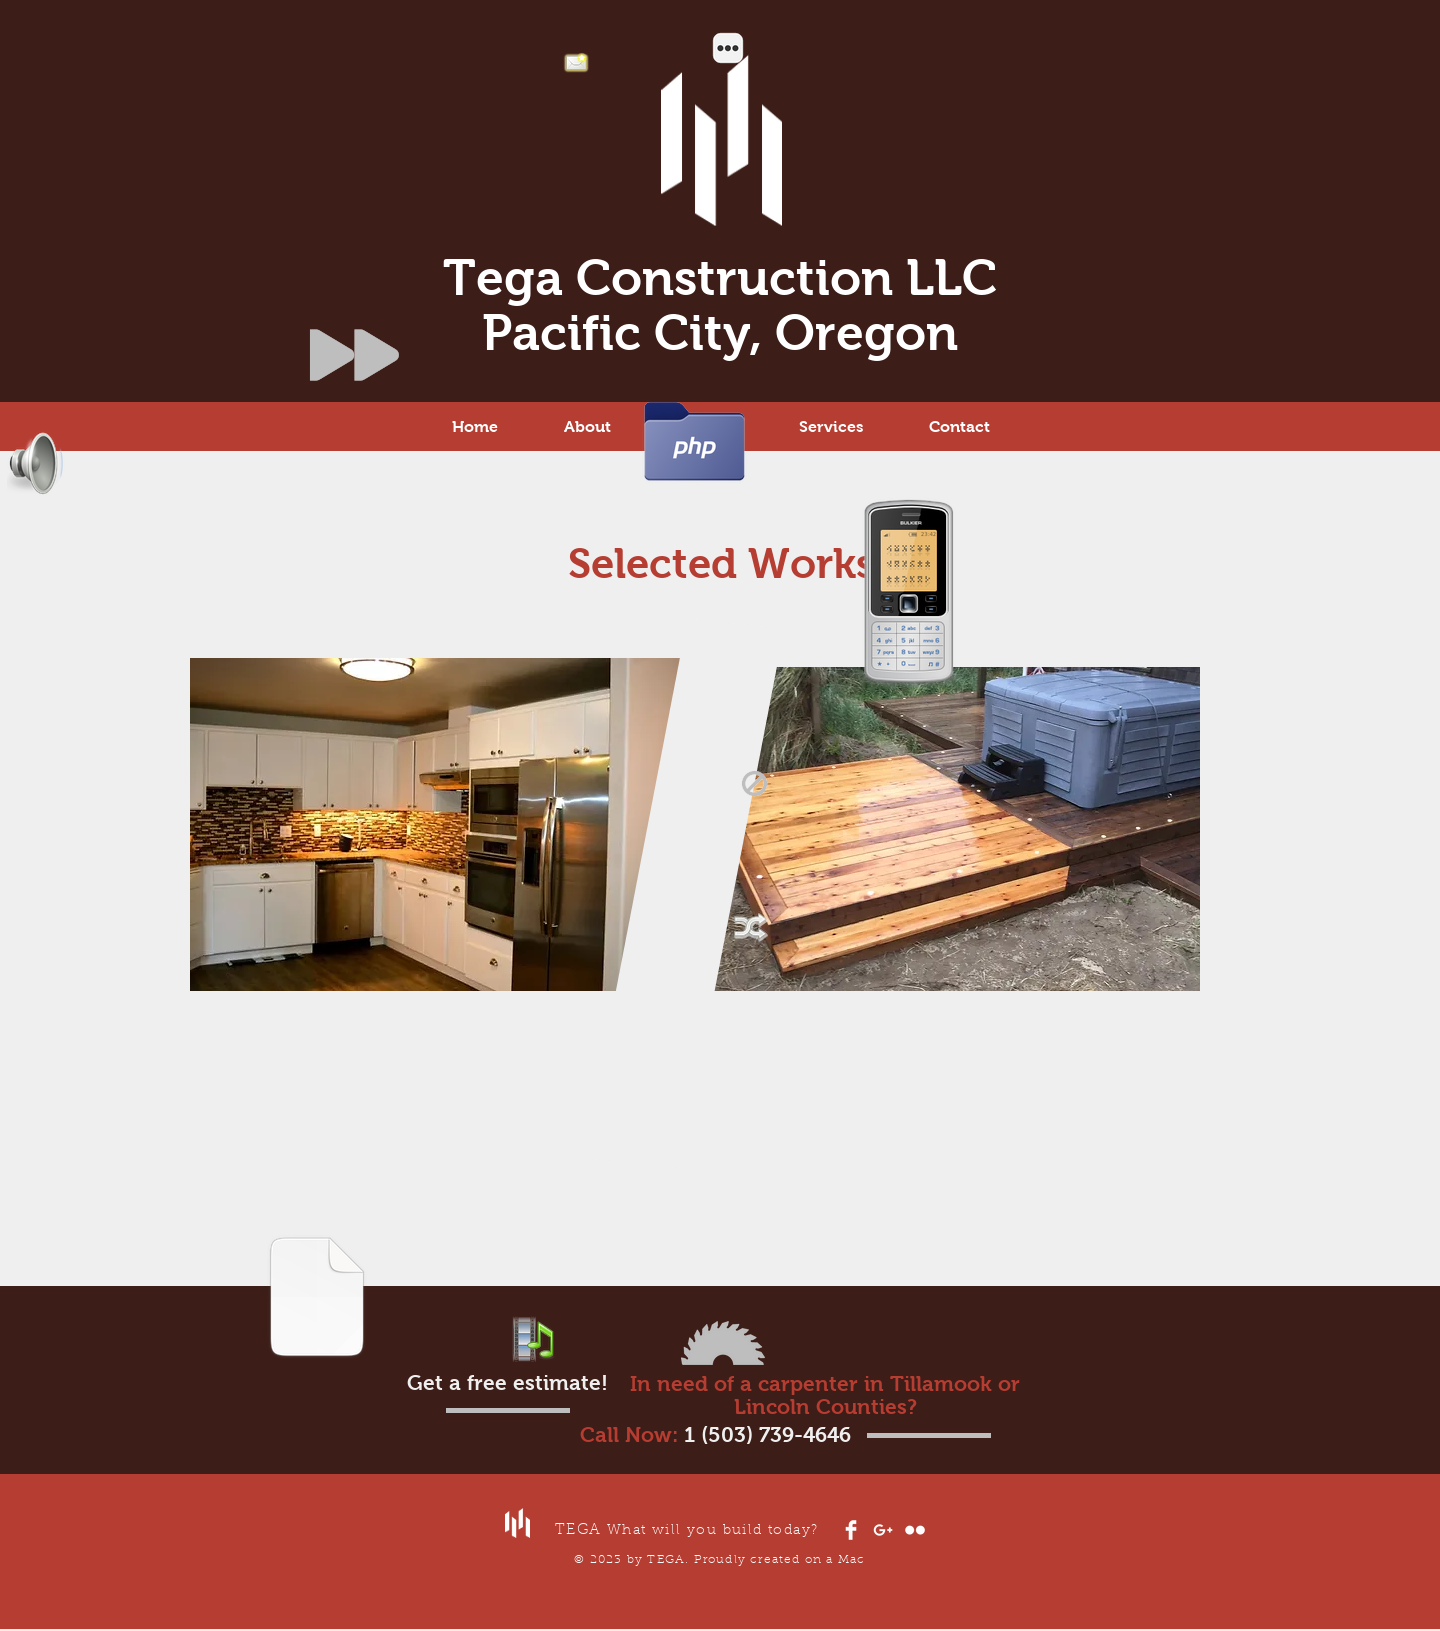  What do you see at coordinates (576, 63) in the screenshot?
I see `indicates new unread email messages` at bounding box center [576, 63].